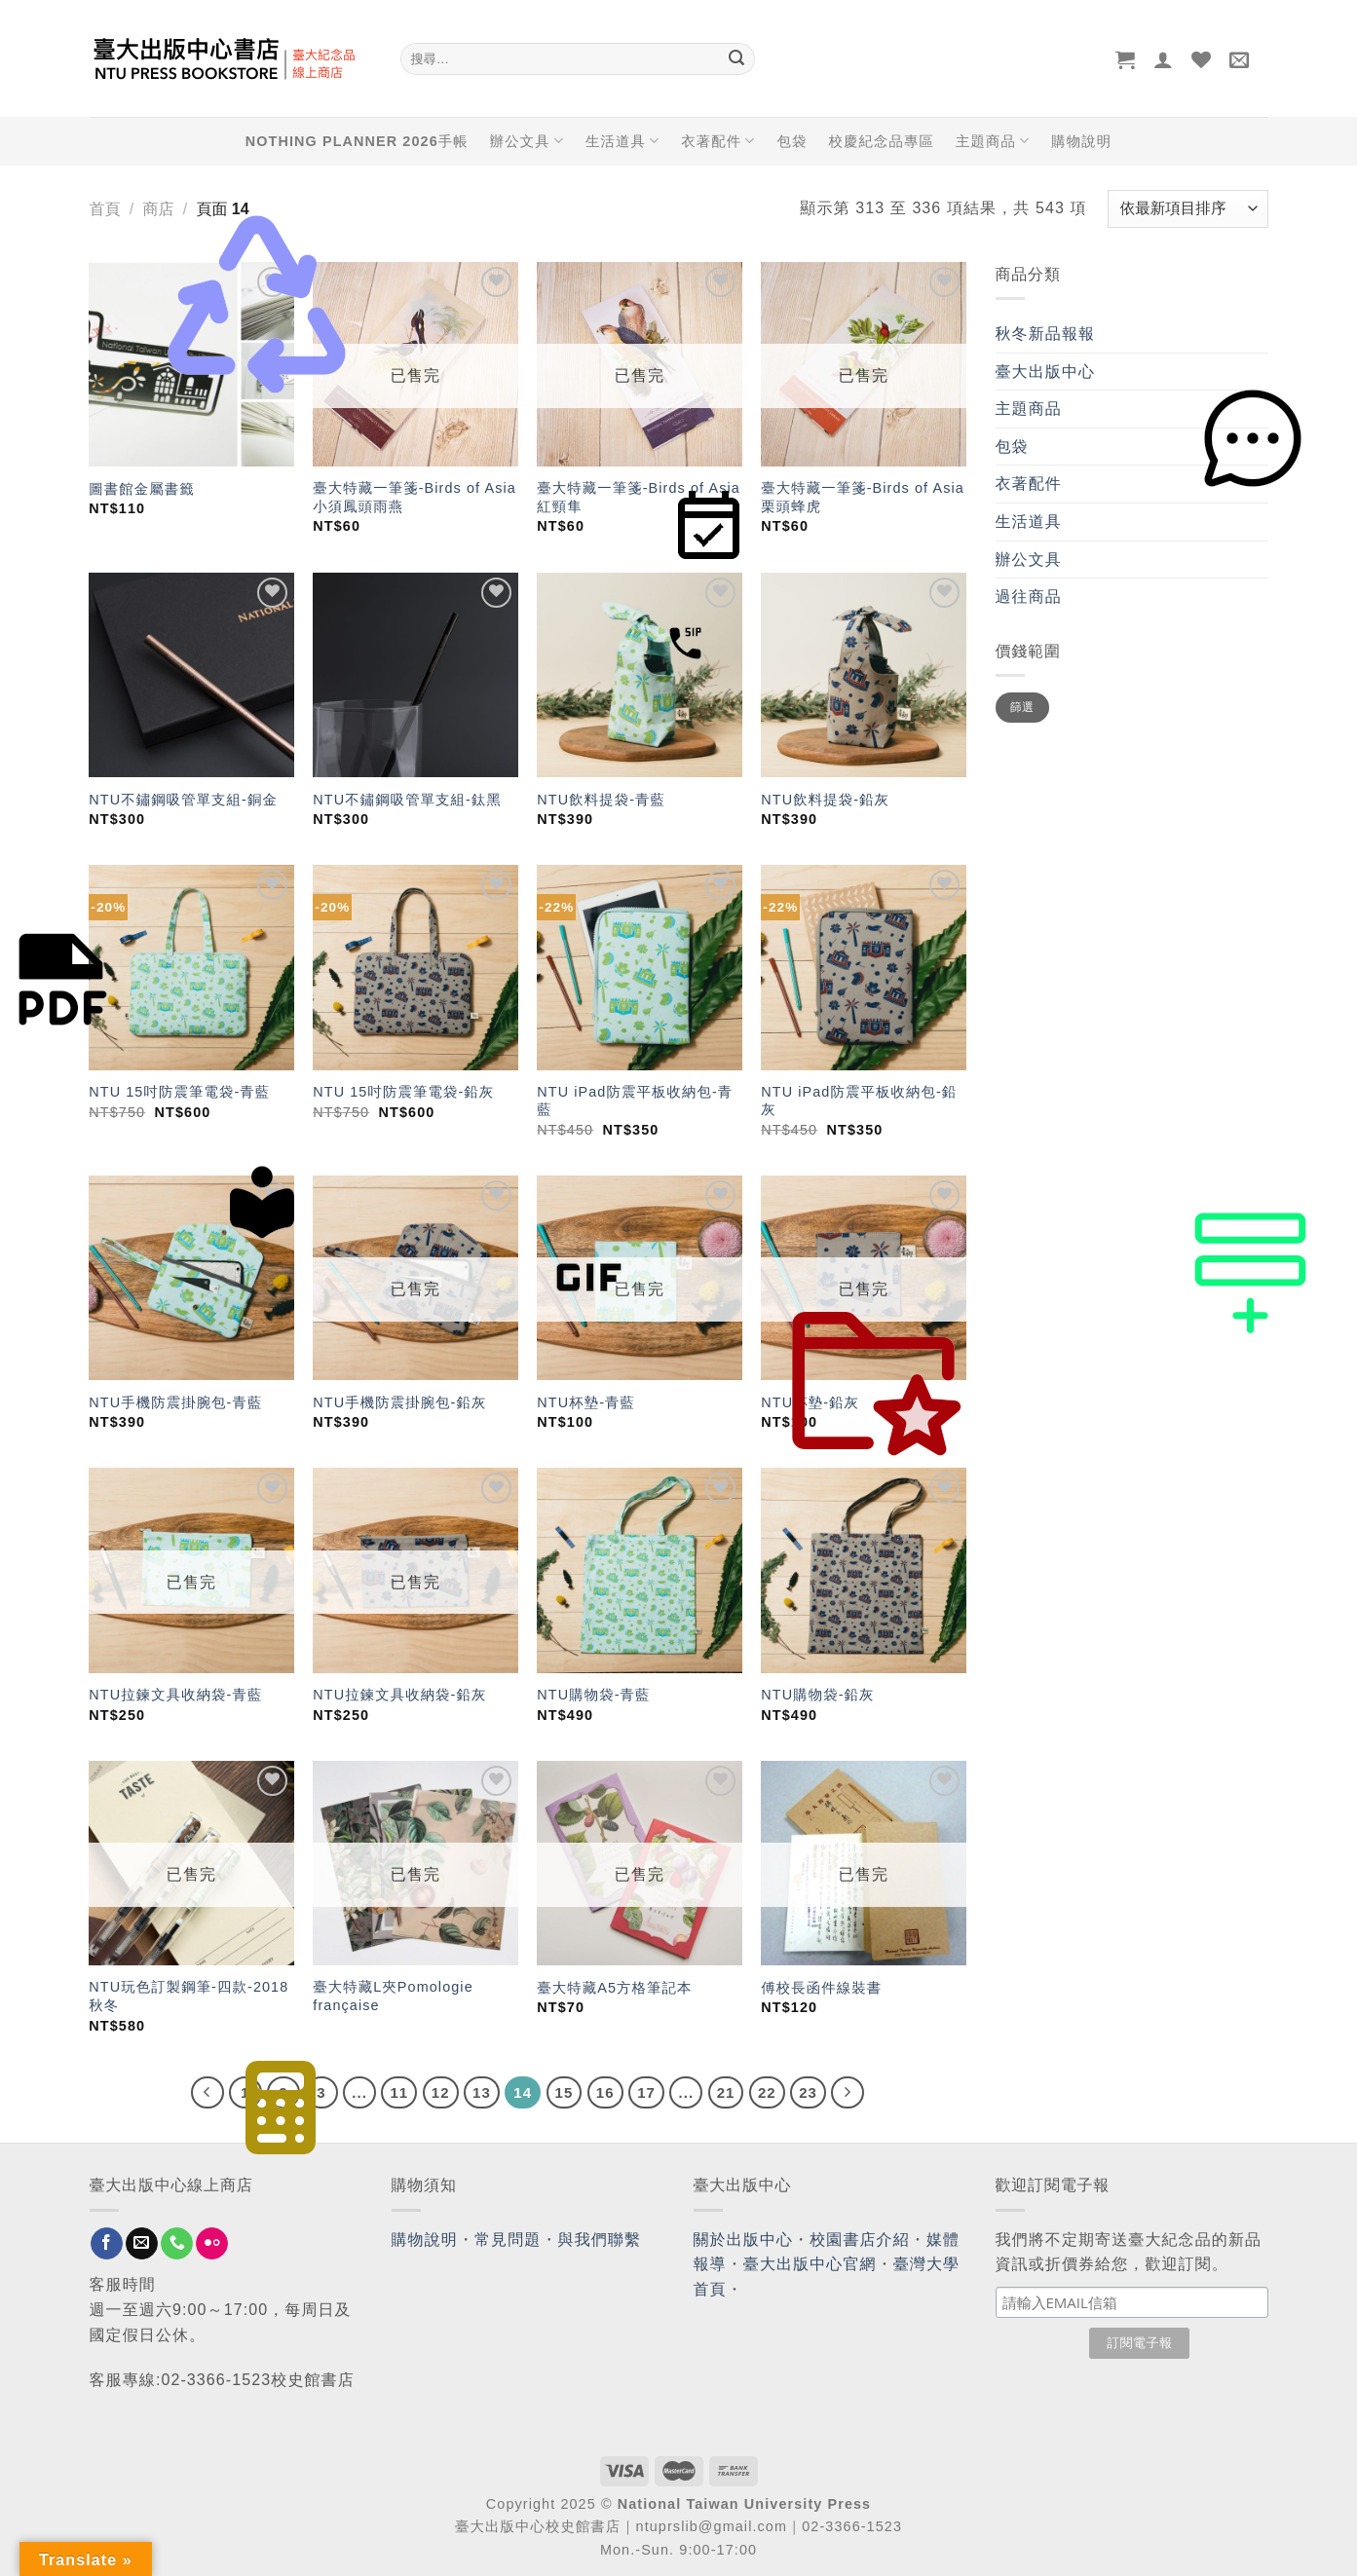 The image size is (1357, 2576). What do you see at coordinates (708, 528) in the screenshot?
I see `event confirmed or available` at bounding box center [708, 528].